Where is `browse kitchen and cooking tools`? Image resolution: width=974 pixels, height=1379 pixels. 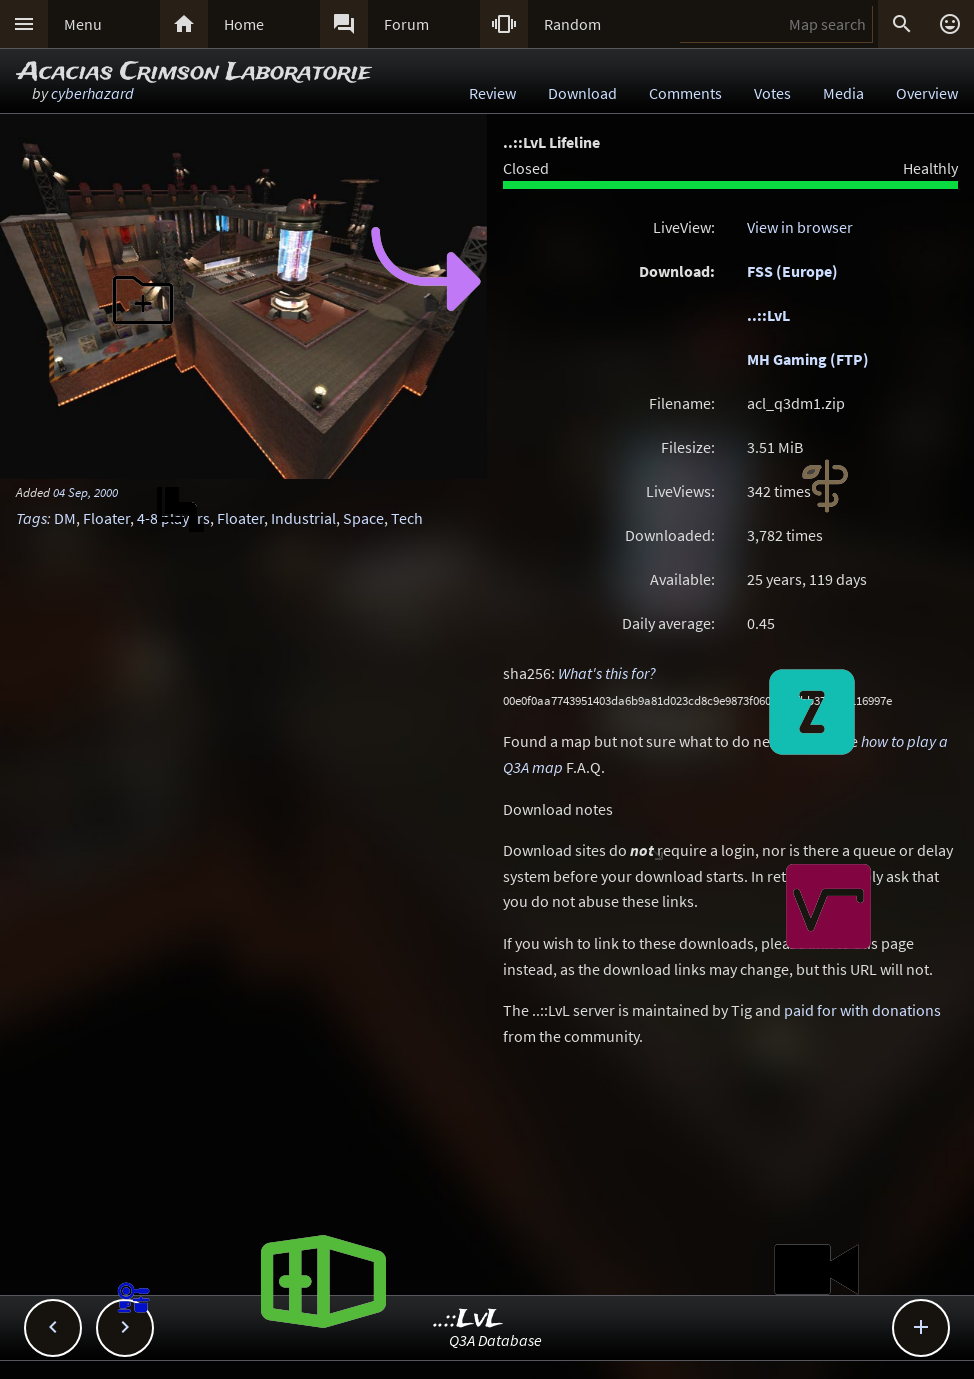 browse kitchen and cooking tools is located at coordinates (134, 1297).